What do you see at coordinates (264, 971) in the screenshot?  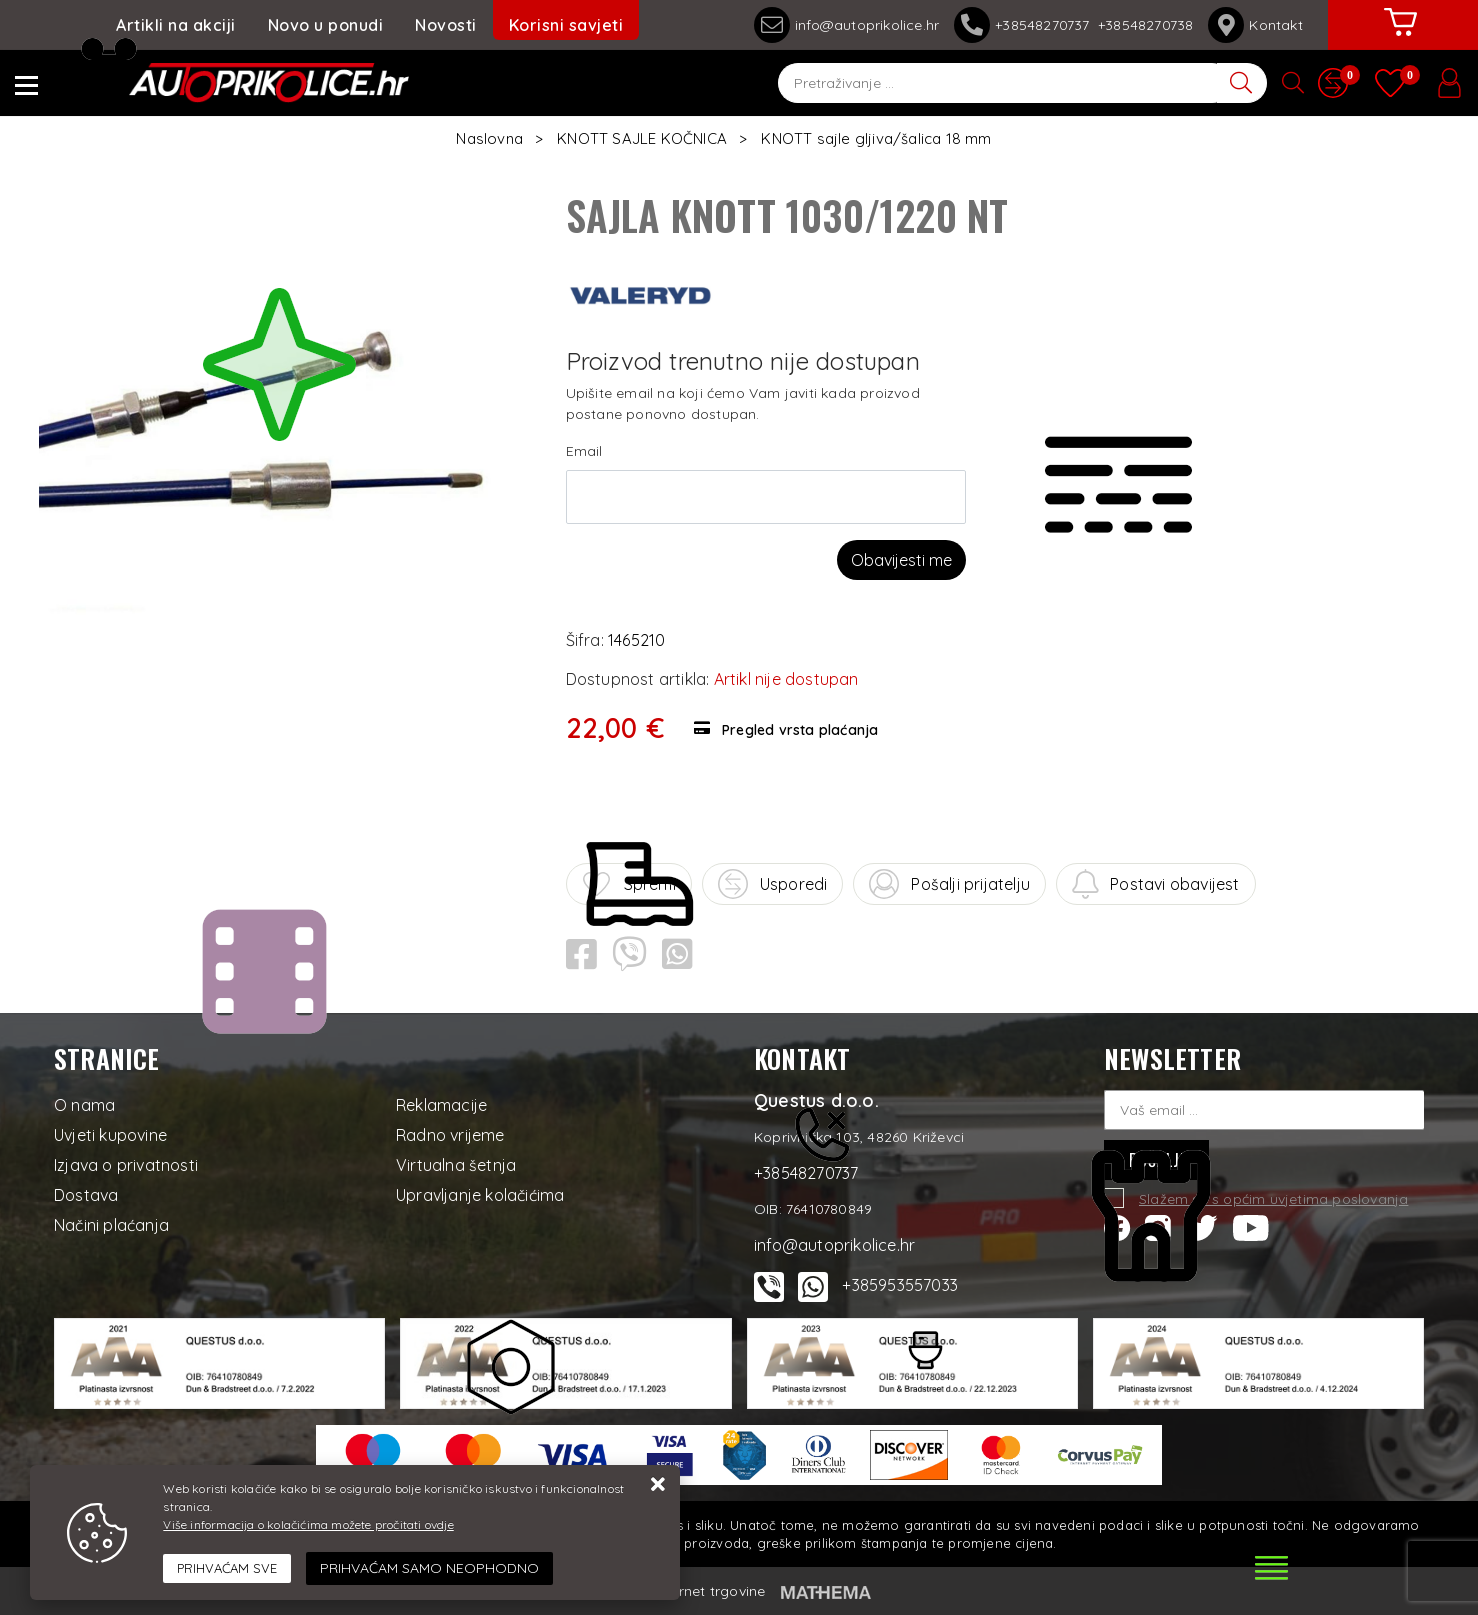 I see `access video or movie content` at bounding box center [264, 971].